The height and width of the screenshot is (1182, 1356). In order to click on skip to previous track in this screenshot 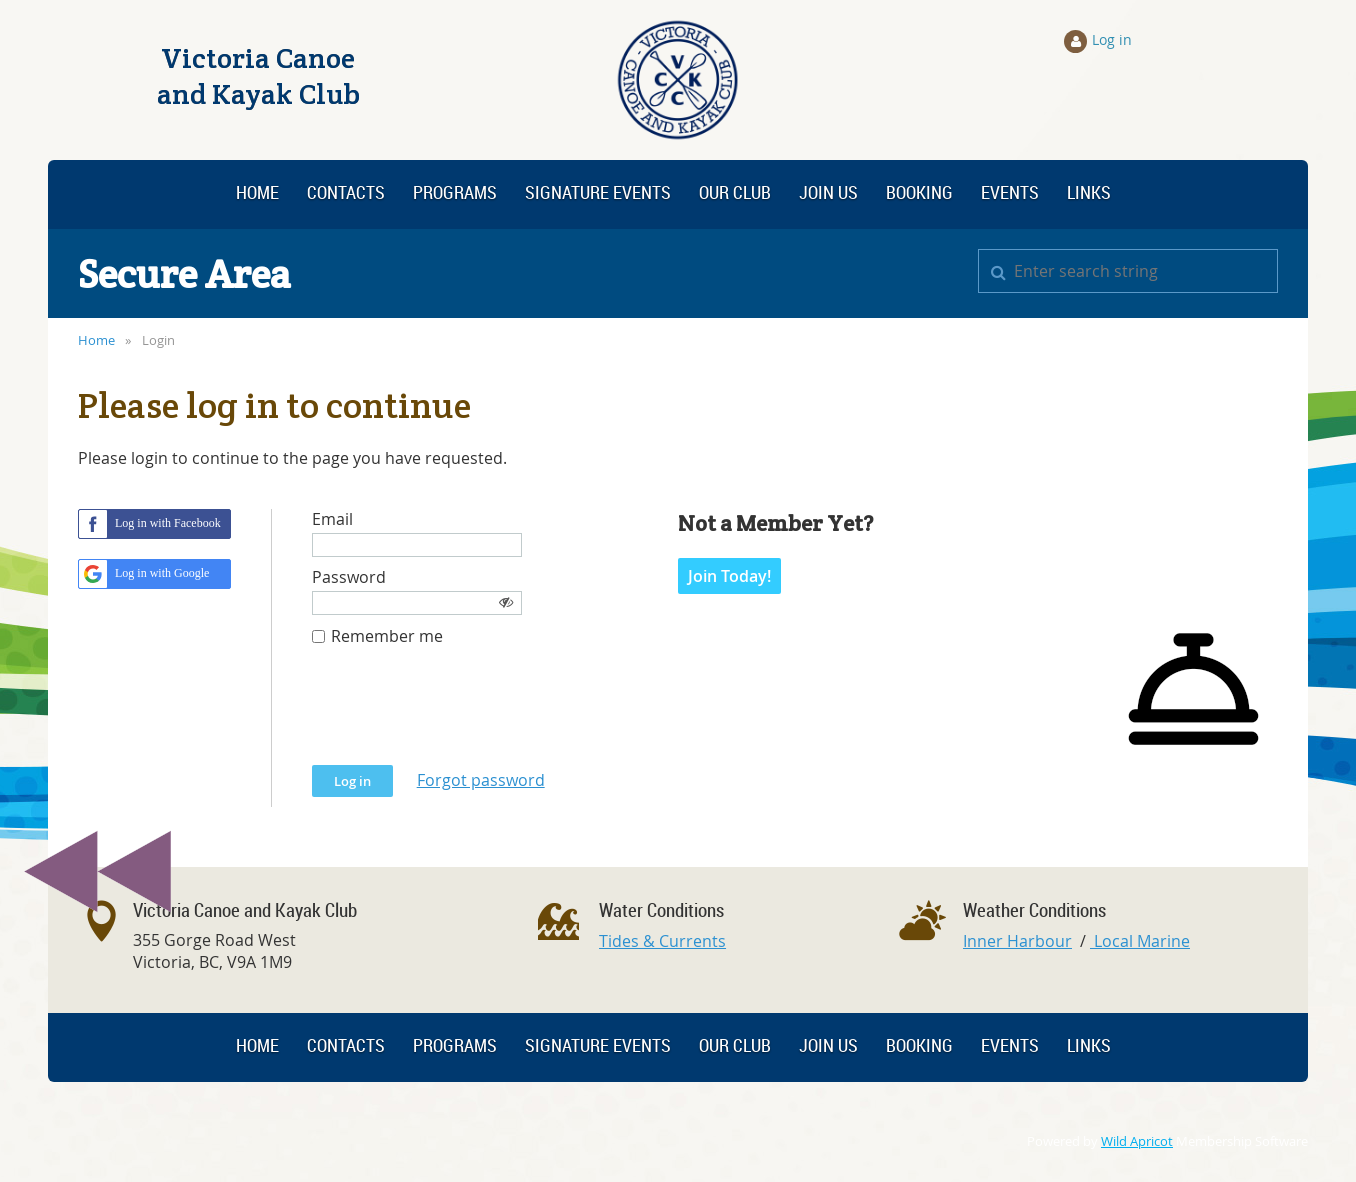, I will do `click(97, 871)`.